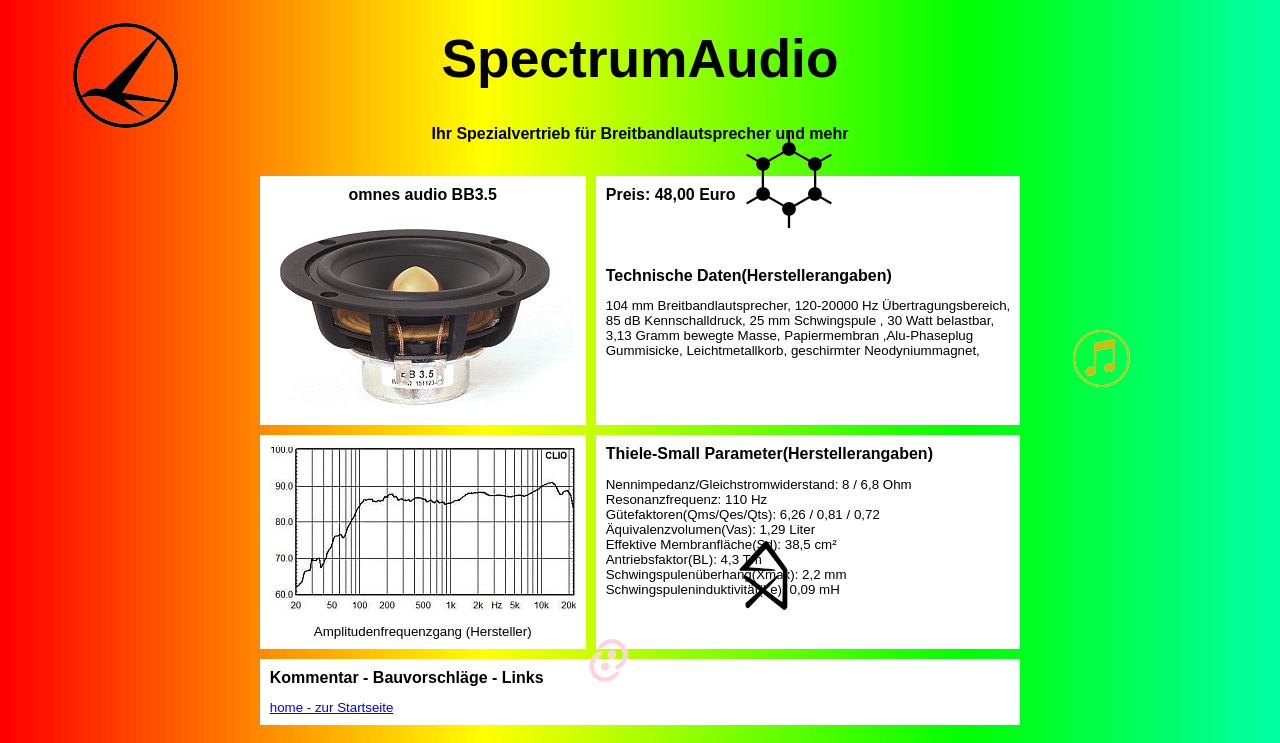  What do you see at coordinates (763, 575) in the screenshot?
I see `open the Homify app` at bounding box center [763, 575].